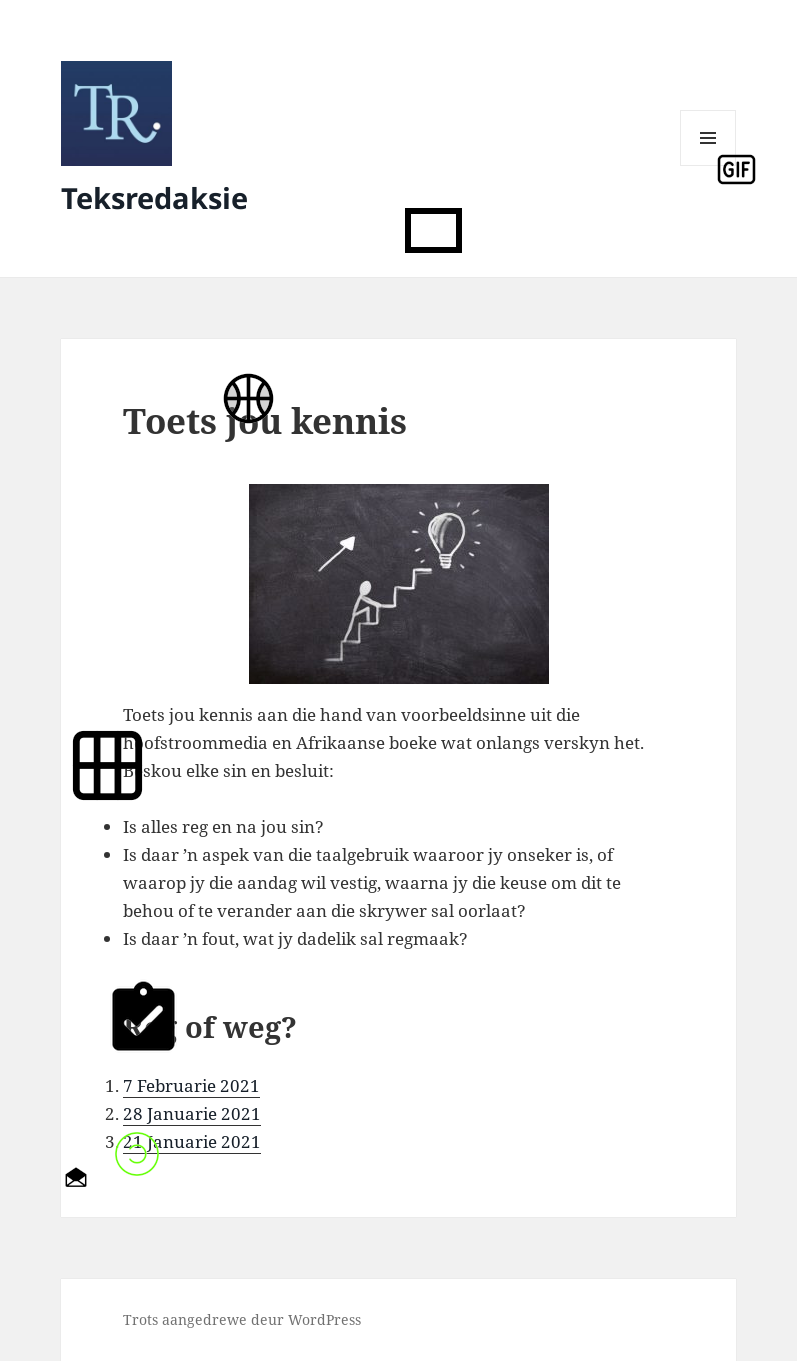 The image size is (797, 1361). I want to click on view an opened or read email message, so click(76, 1178).